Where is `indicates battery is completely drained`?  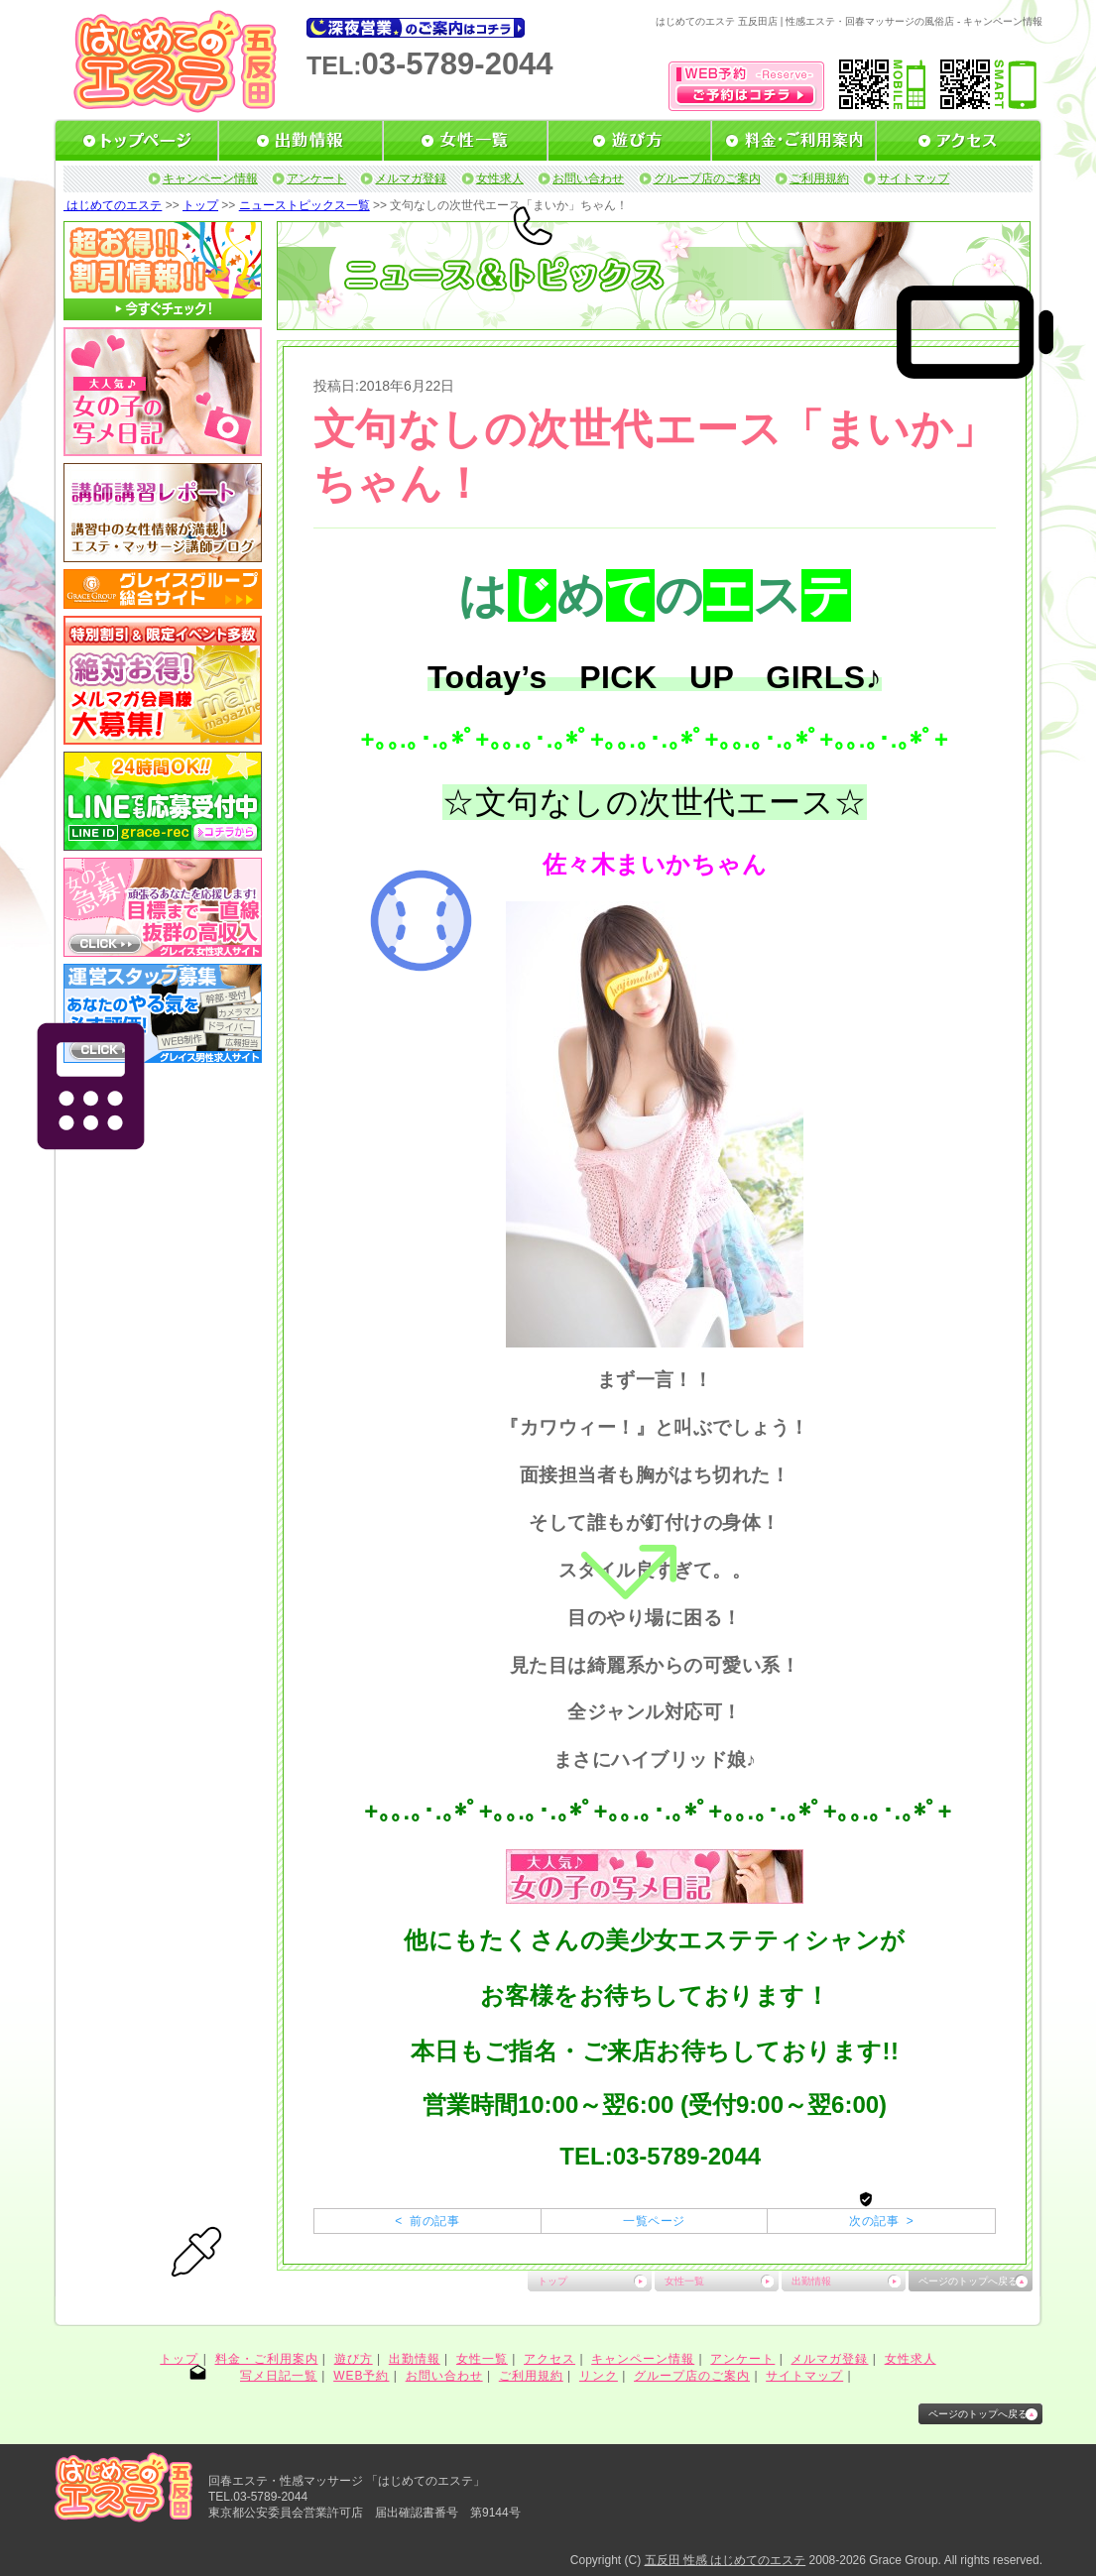 indicates battery is completely drained is located at coordinates (975, 332).